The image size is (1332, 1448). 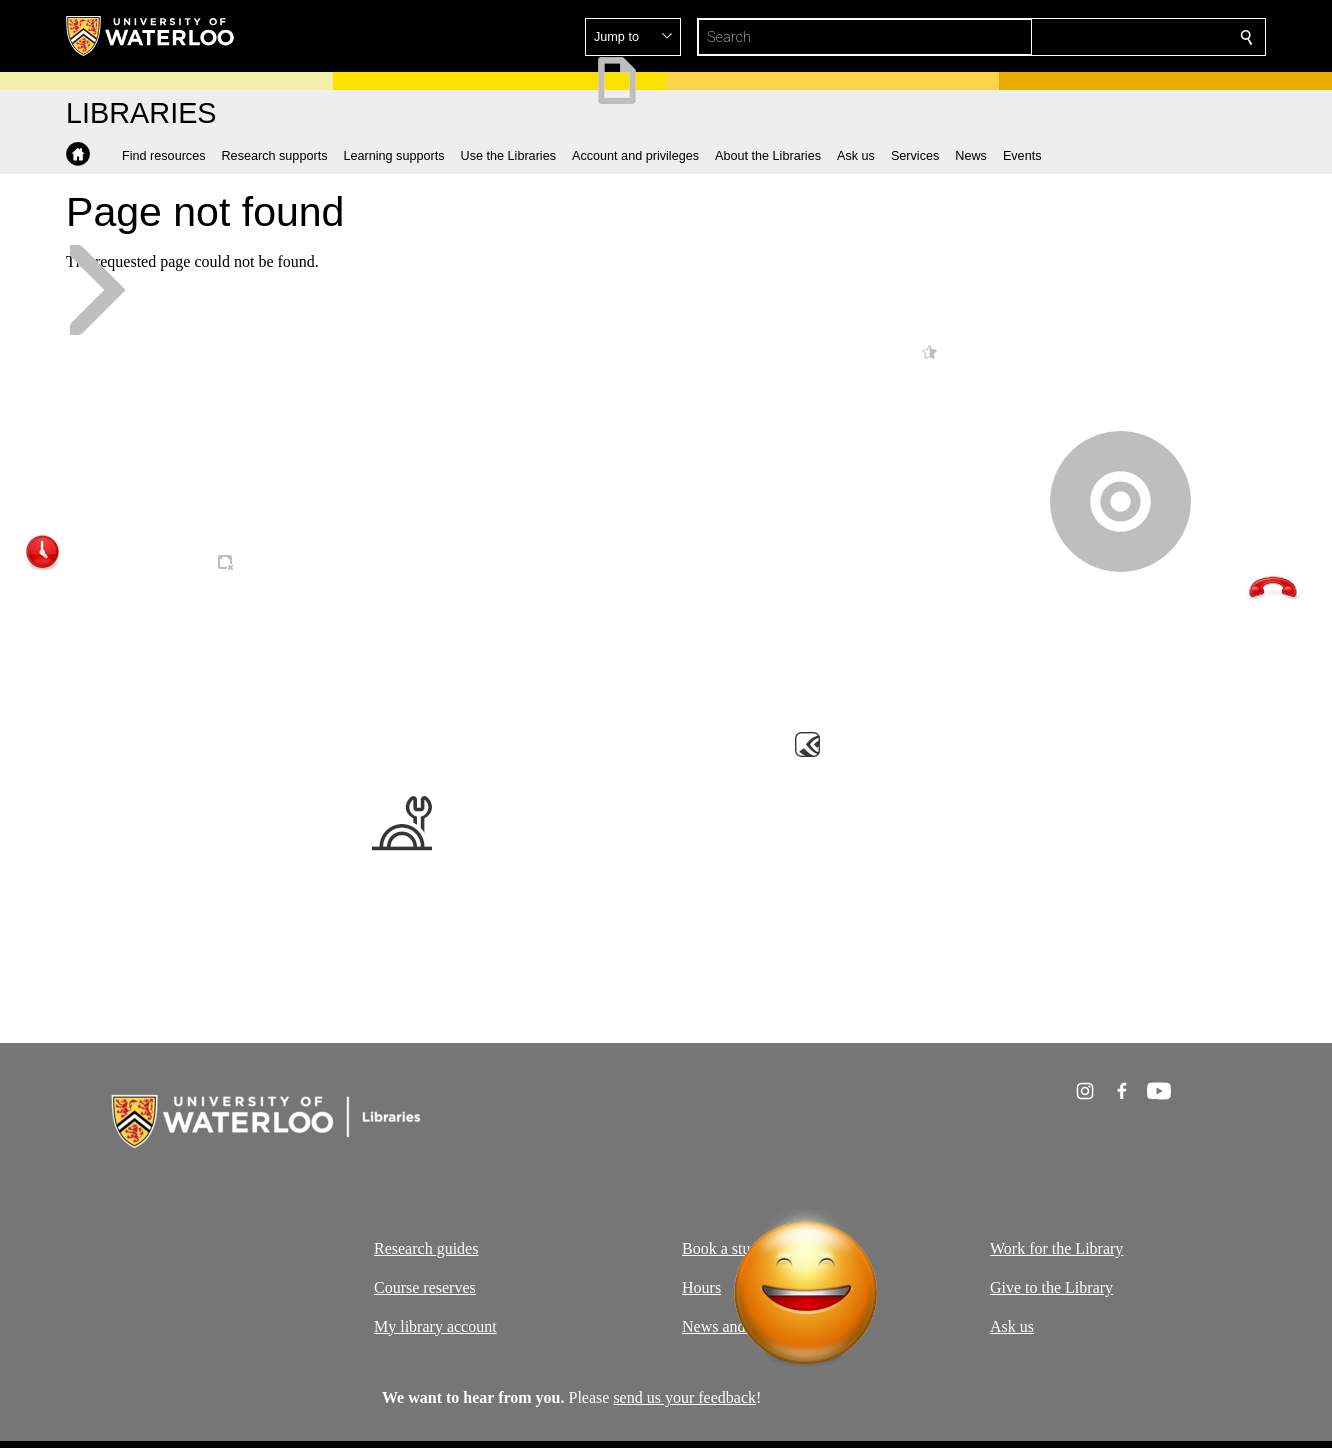 I want to click on indicates a partial or half rating, so click(x=929, y=352).